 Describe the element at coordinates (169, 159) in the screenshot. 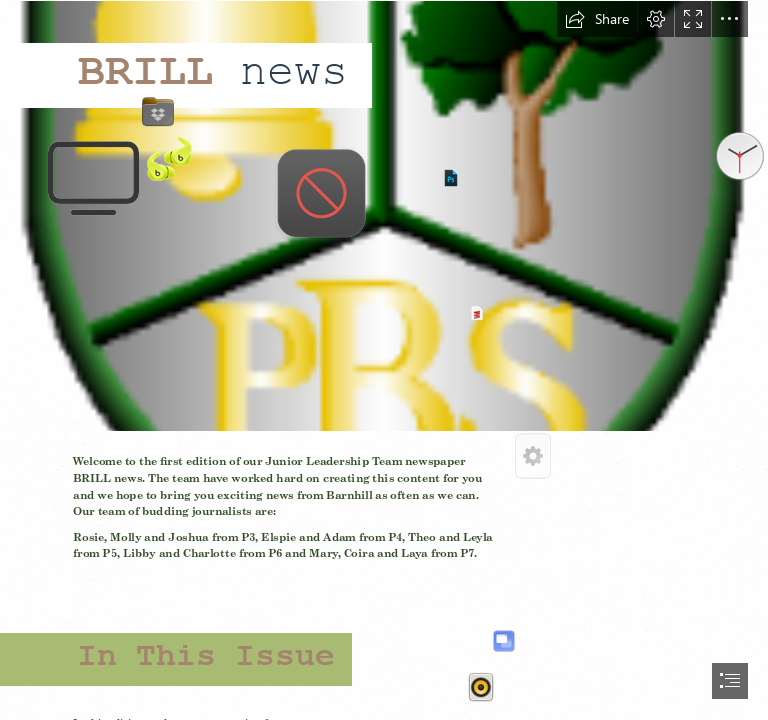

I see `beats fit pro earbuds in volt yellow` at that location.